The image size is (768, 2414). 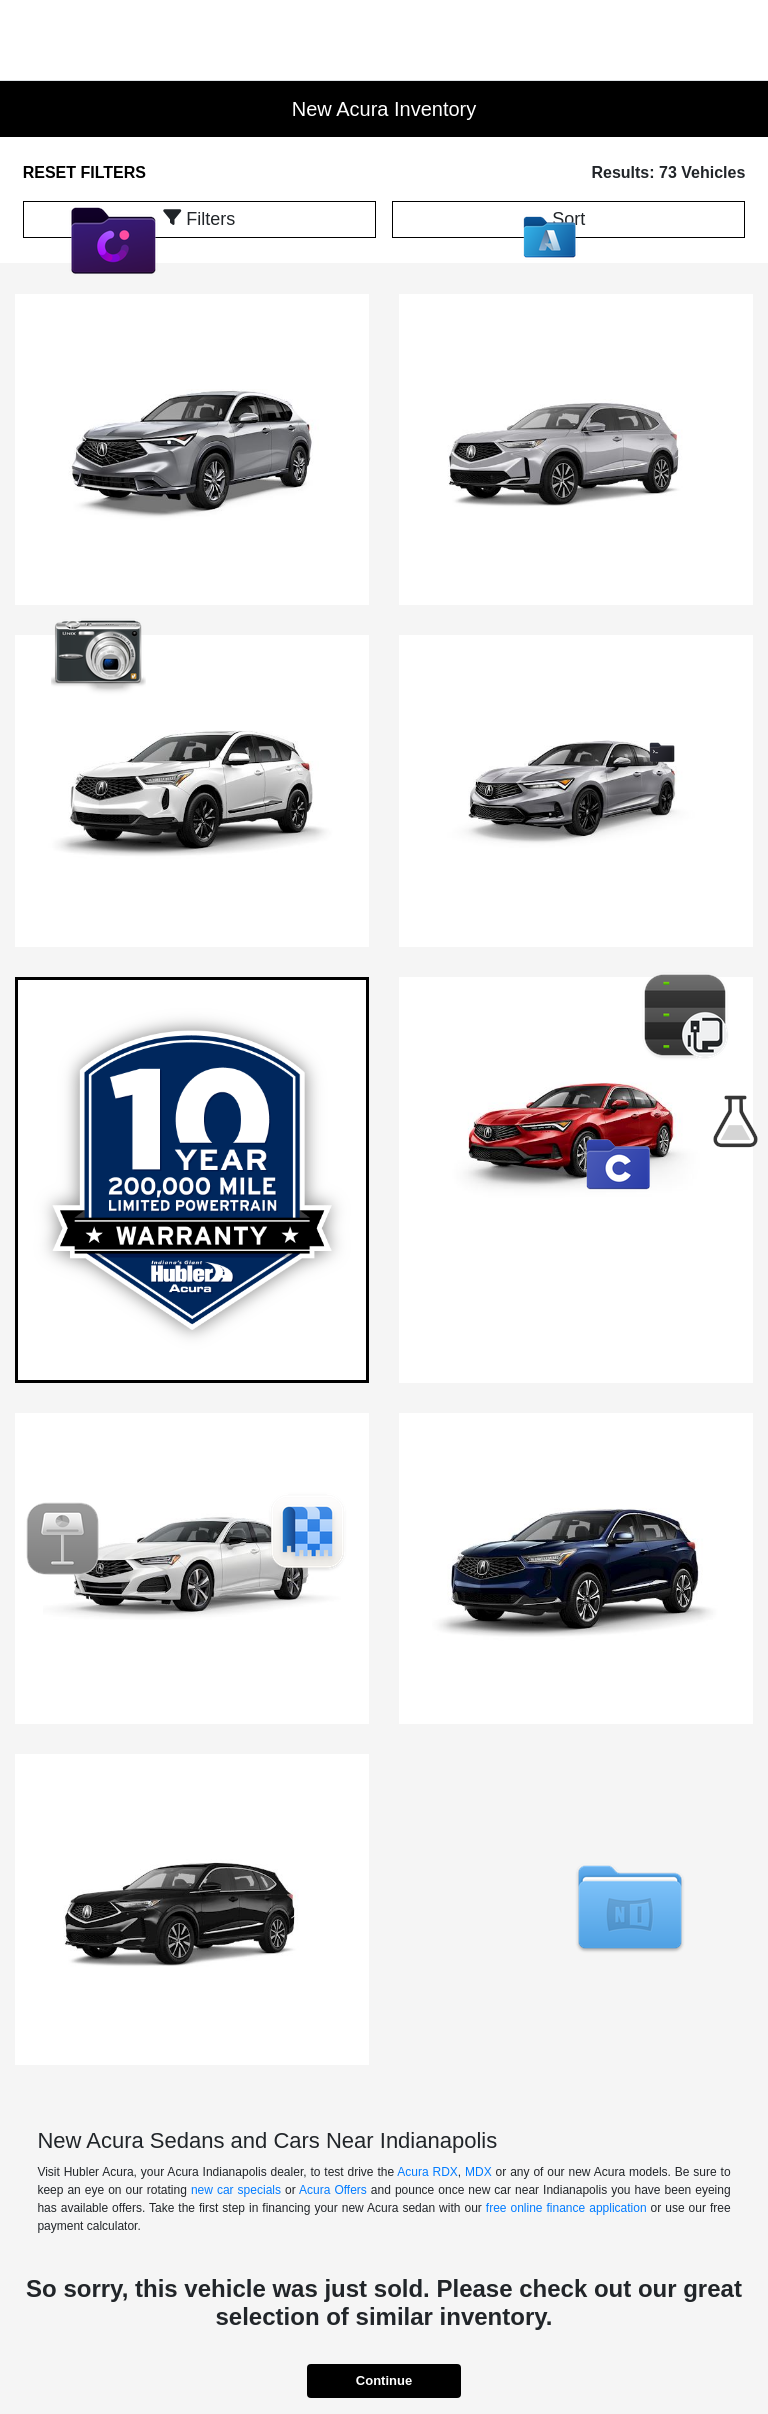 What do you see at coordinates (113, 243) in the screenshot?
I see `open wondershare democreator project folder` at bounding box center [113, 243].